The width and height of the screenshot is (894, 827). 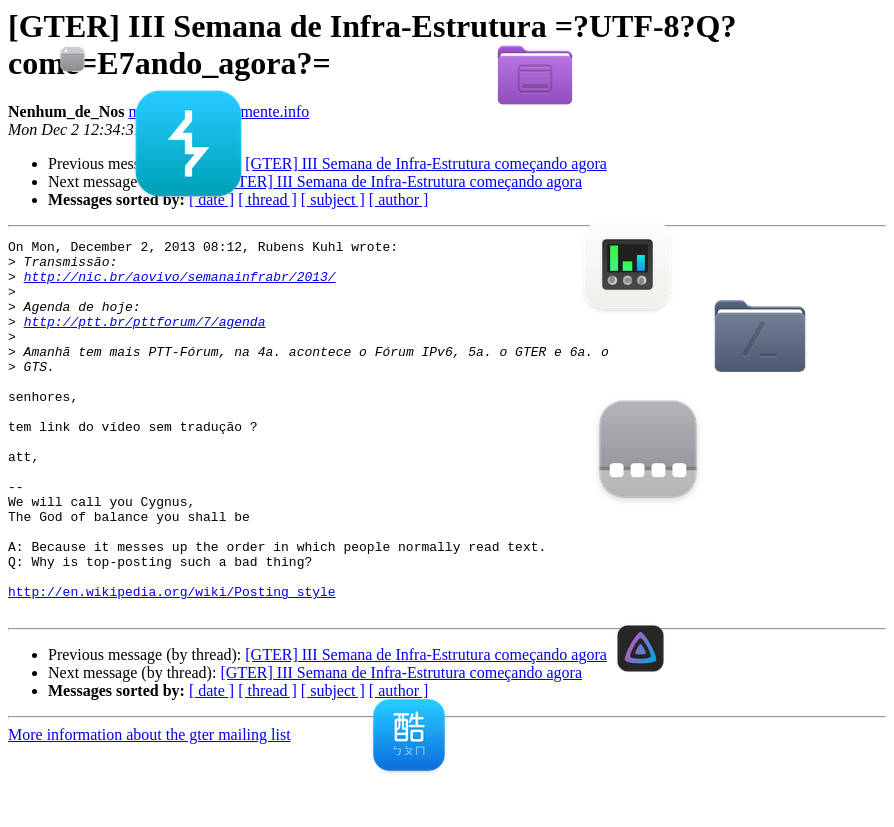 I want to click on open carla audio plugin host control panel, so click(x=627, y=264).